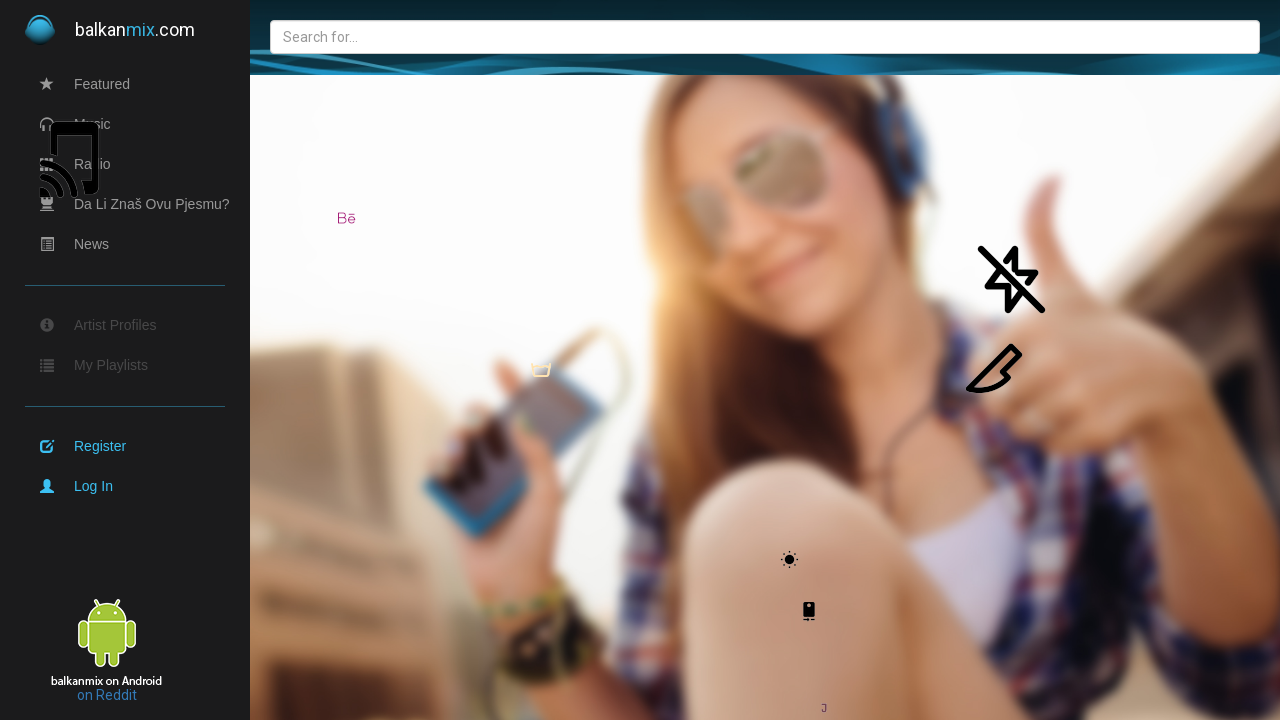  Describe the element at coordinates (789, 559) in the screenshot. I see `adjust screen brightness to low` at that location.